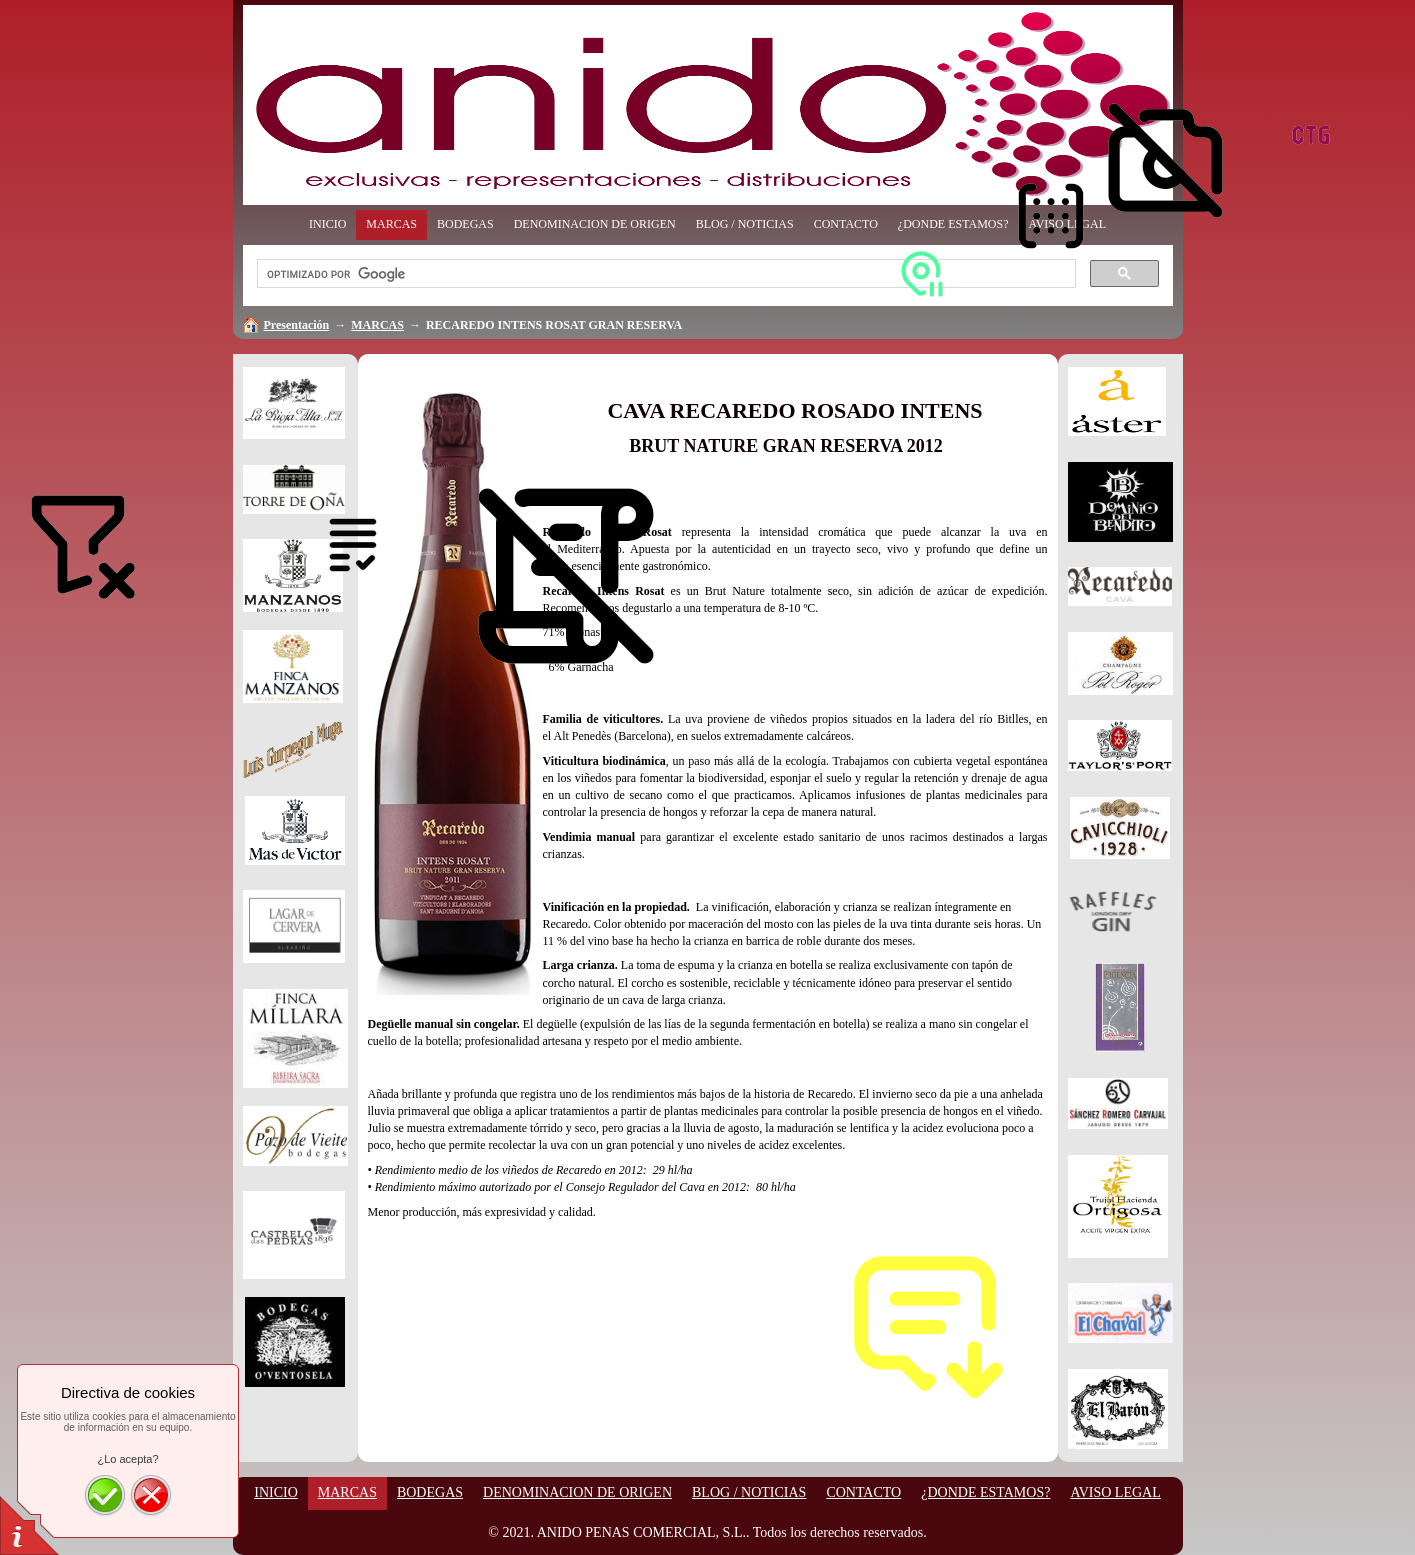 The height and width of the screenshot is (1555, 1415). What do you see at coordinates (921, 273) in the screenshot?
I see `pause location tracking` at bounding box center [921, 273].